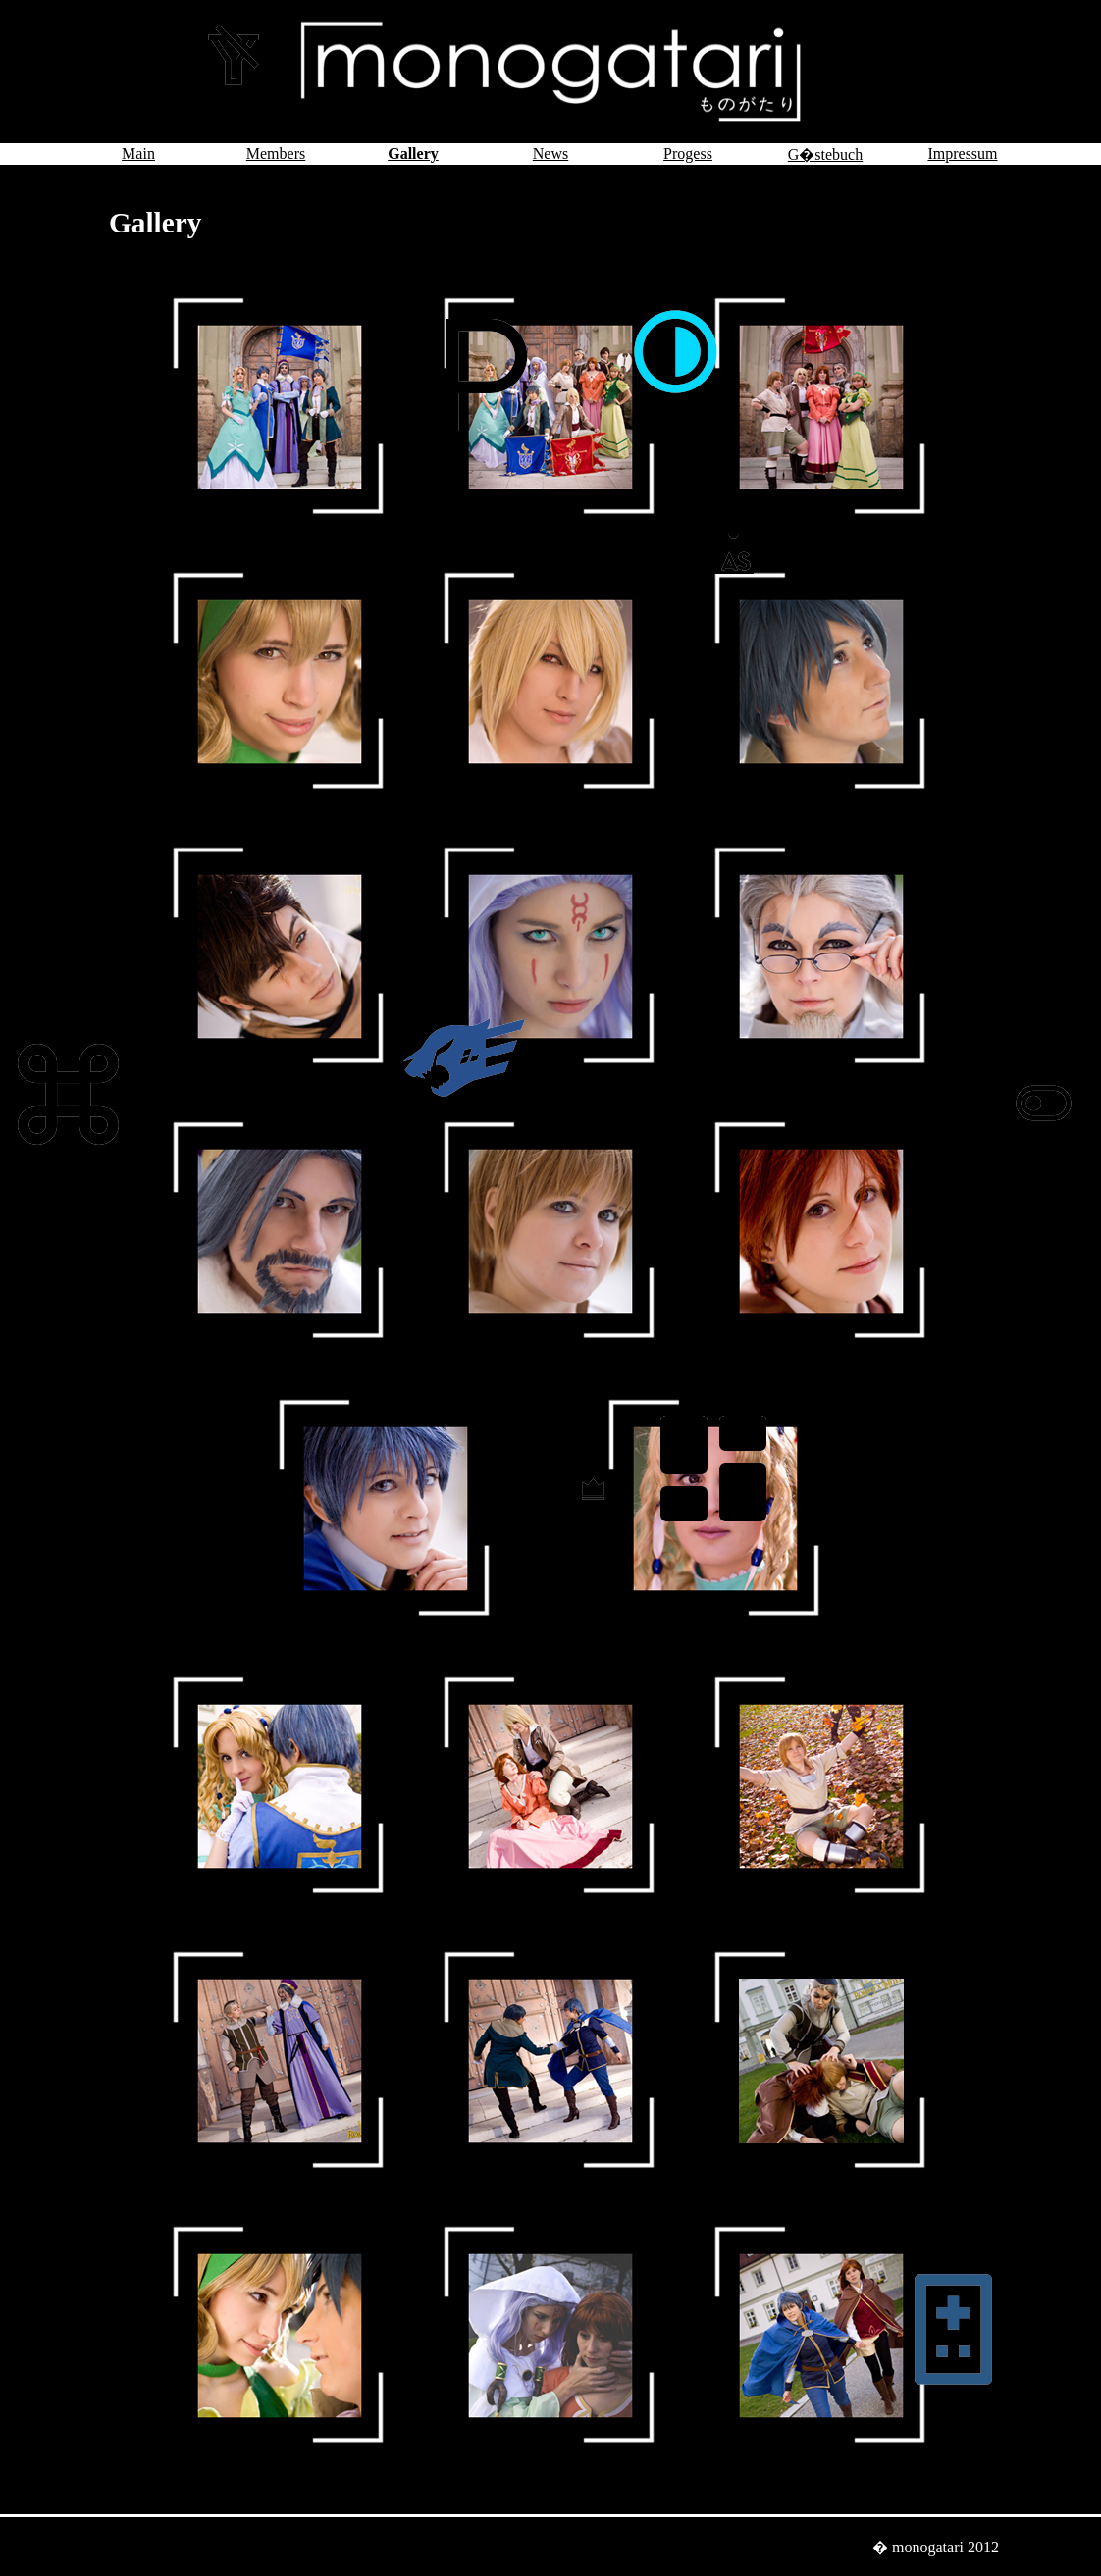  Describe the element at coordinates (733, 553) in the screenshot. I see `AssemblyScript programming language logo` at that location.